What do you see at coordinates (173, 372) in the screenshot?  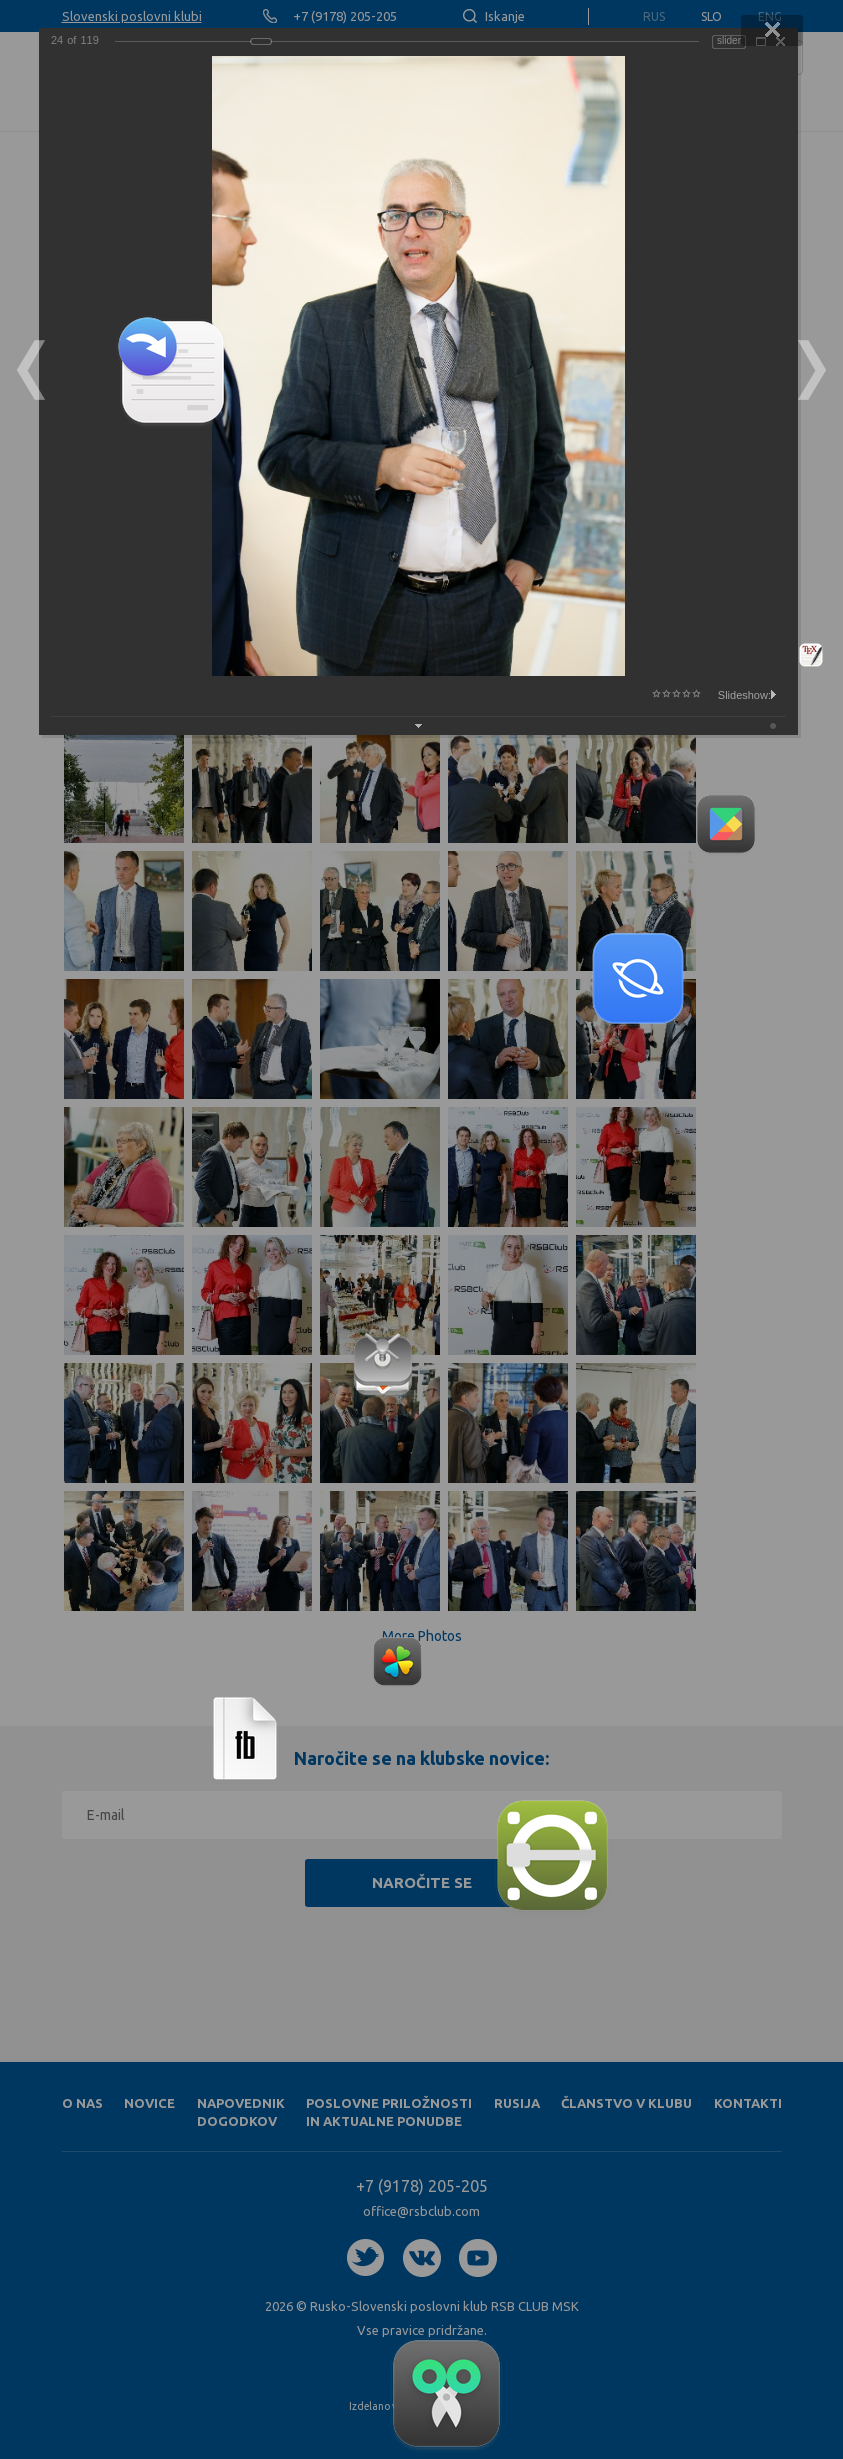 I see `open quickchar character picker app` at bounding box center [173, 372].